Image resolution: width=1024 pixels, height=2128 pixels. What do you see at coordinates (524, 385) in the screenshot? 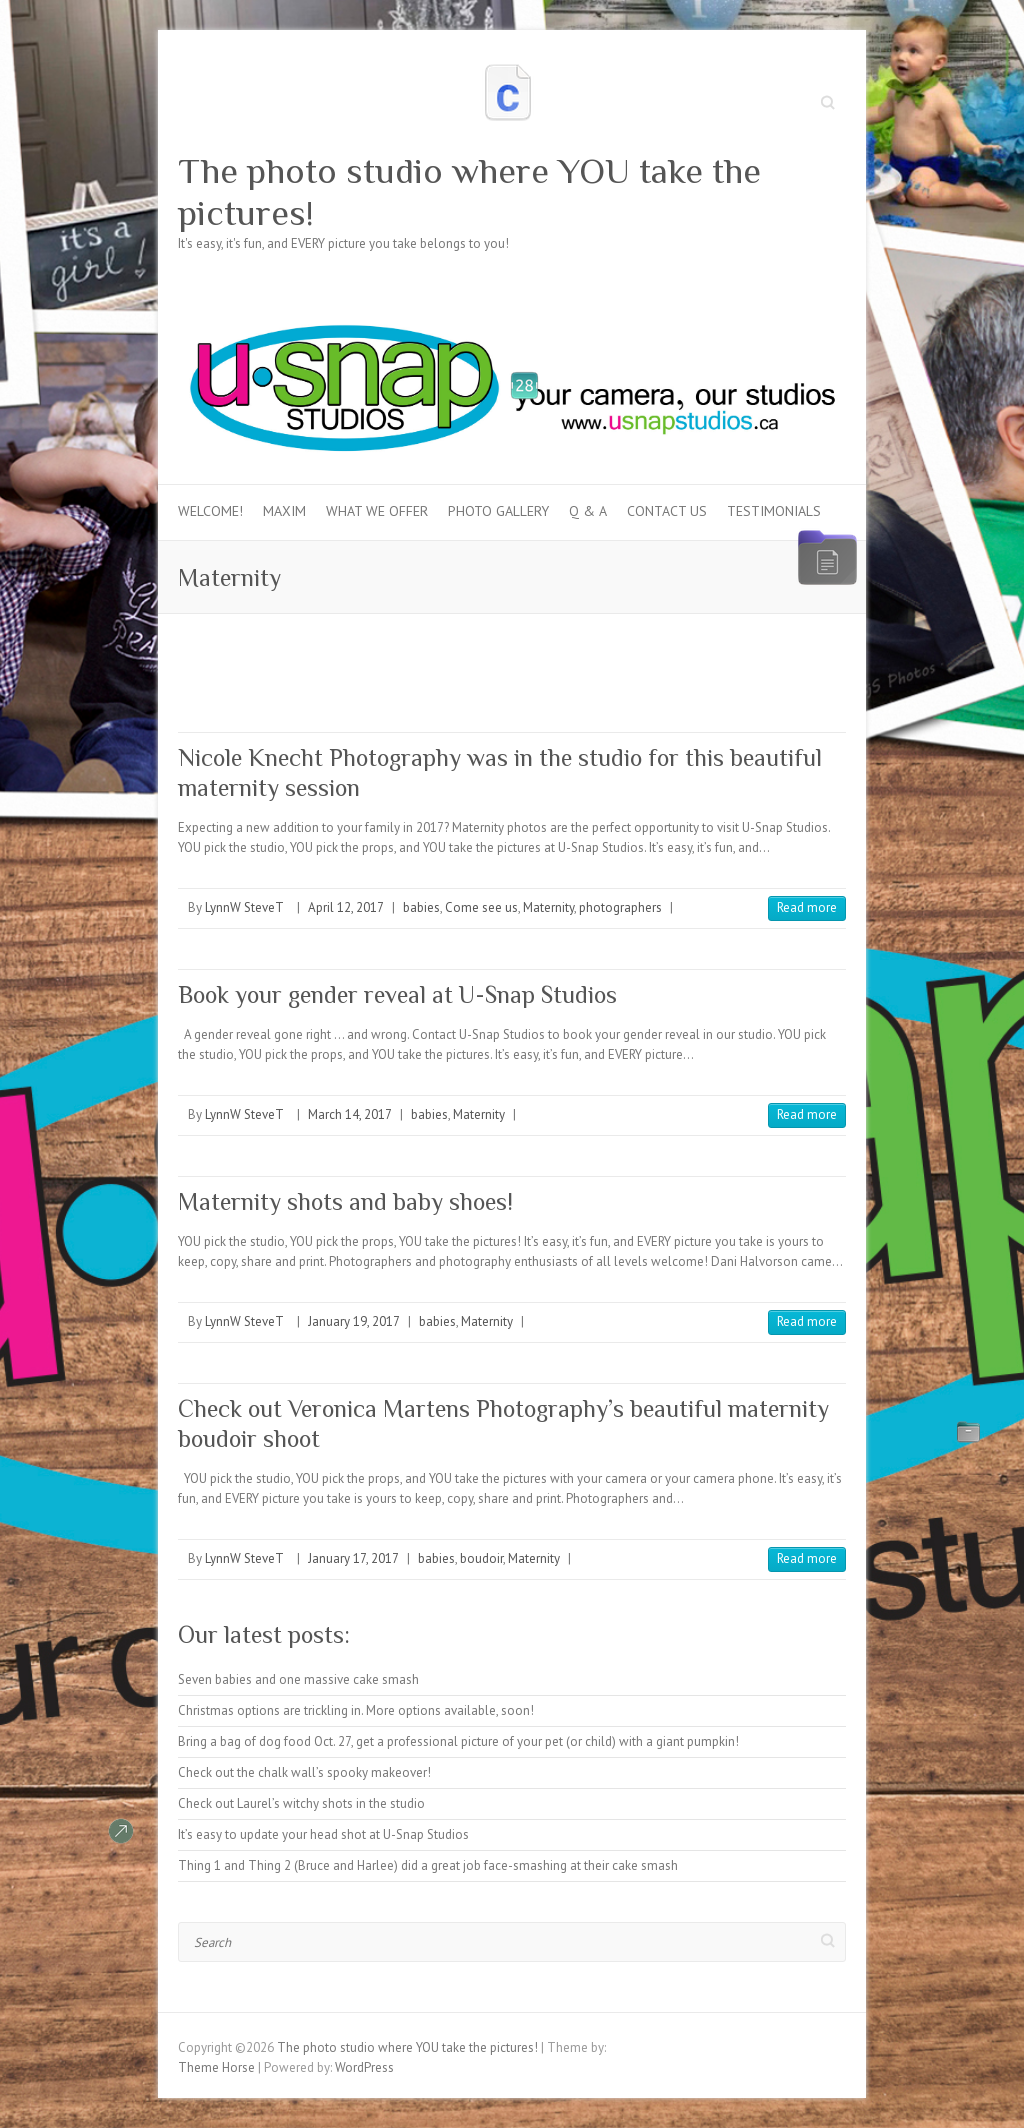
I see `open the gnome calendar app` at bounding box center [524, 385].